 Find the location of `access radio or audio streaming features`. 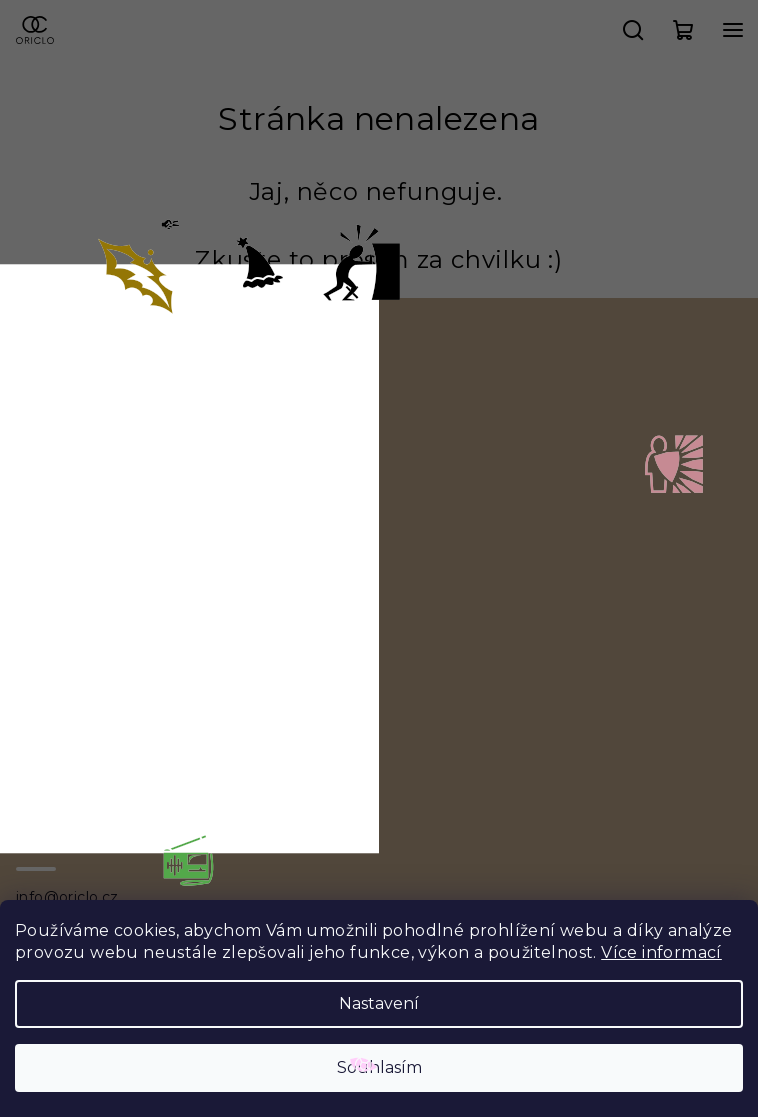

access radio or audio streaming features is located at coordinates (188, 860).